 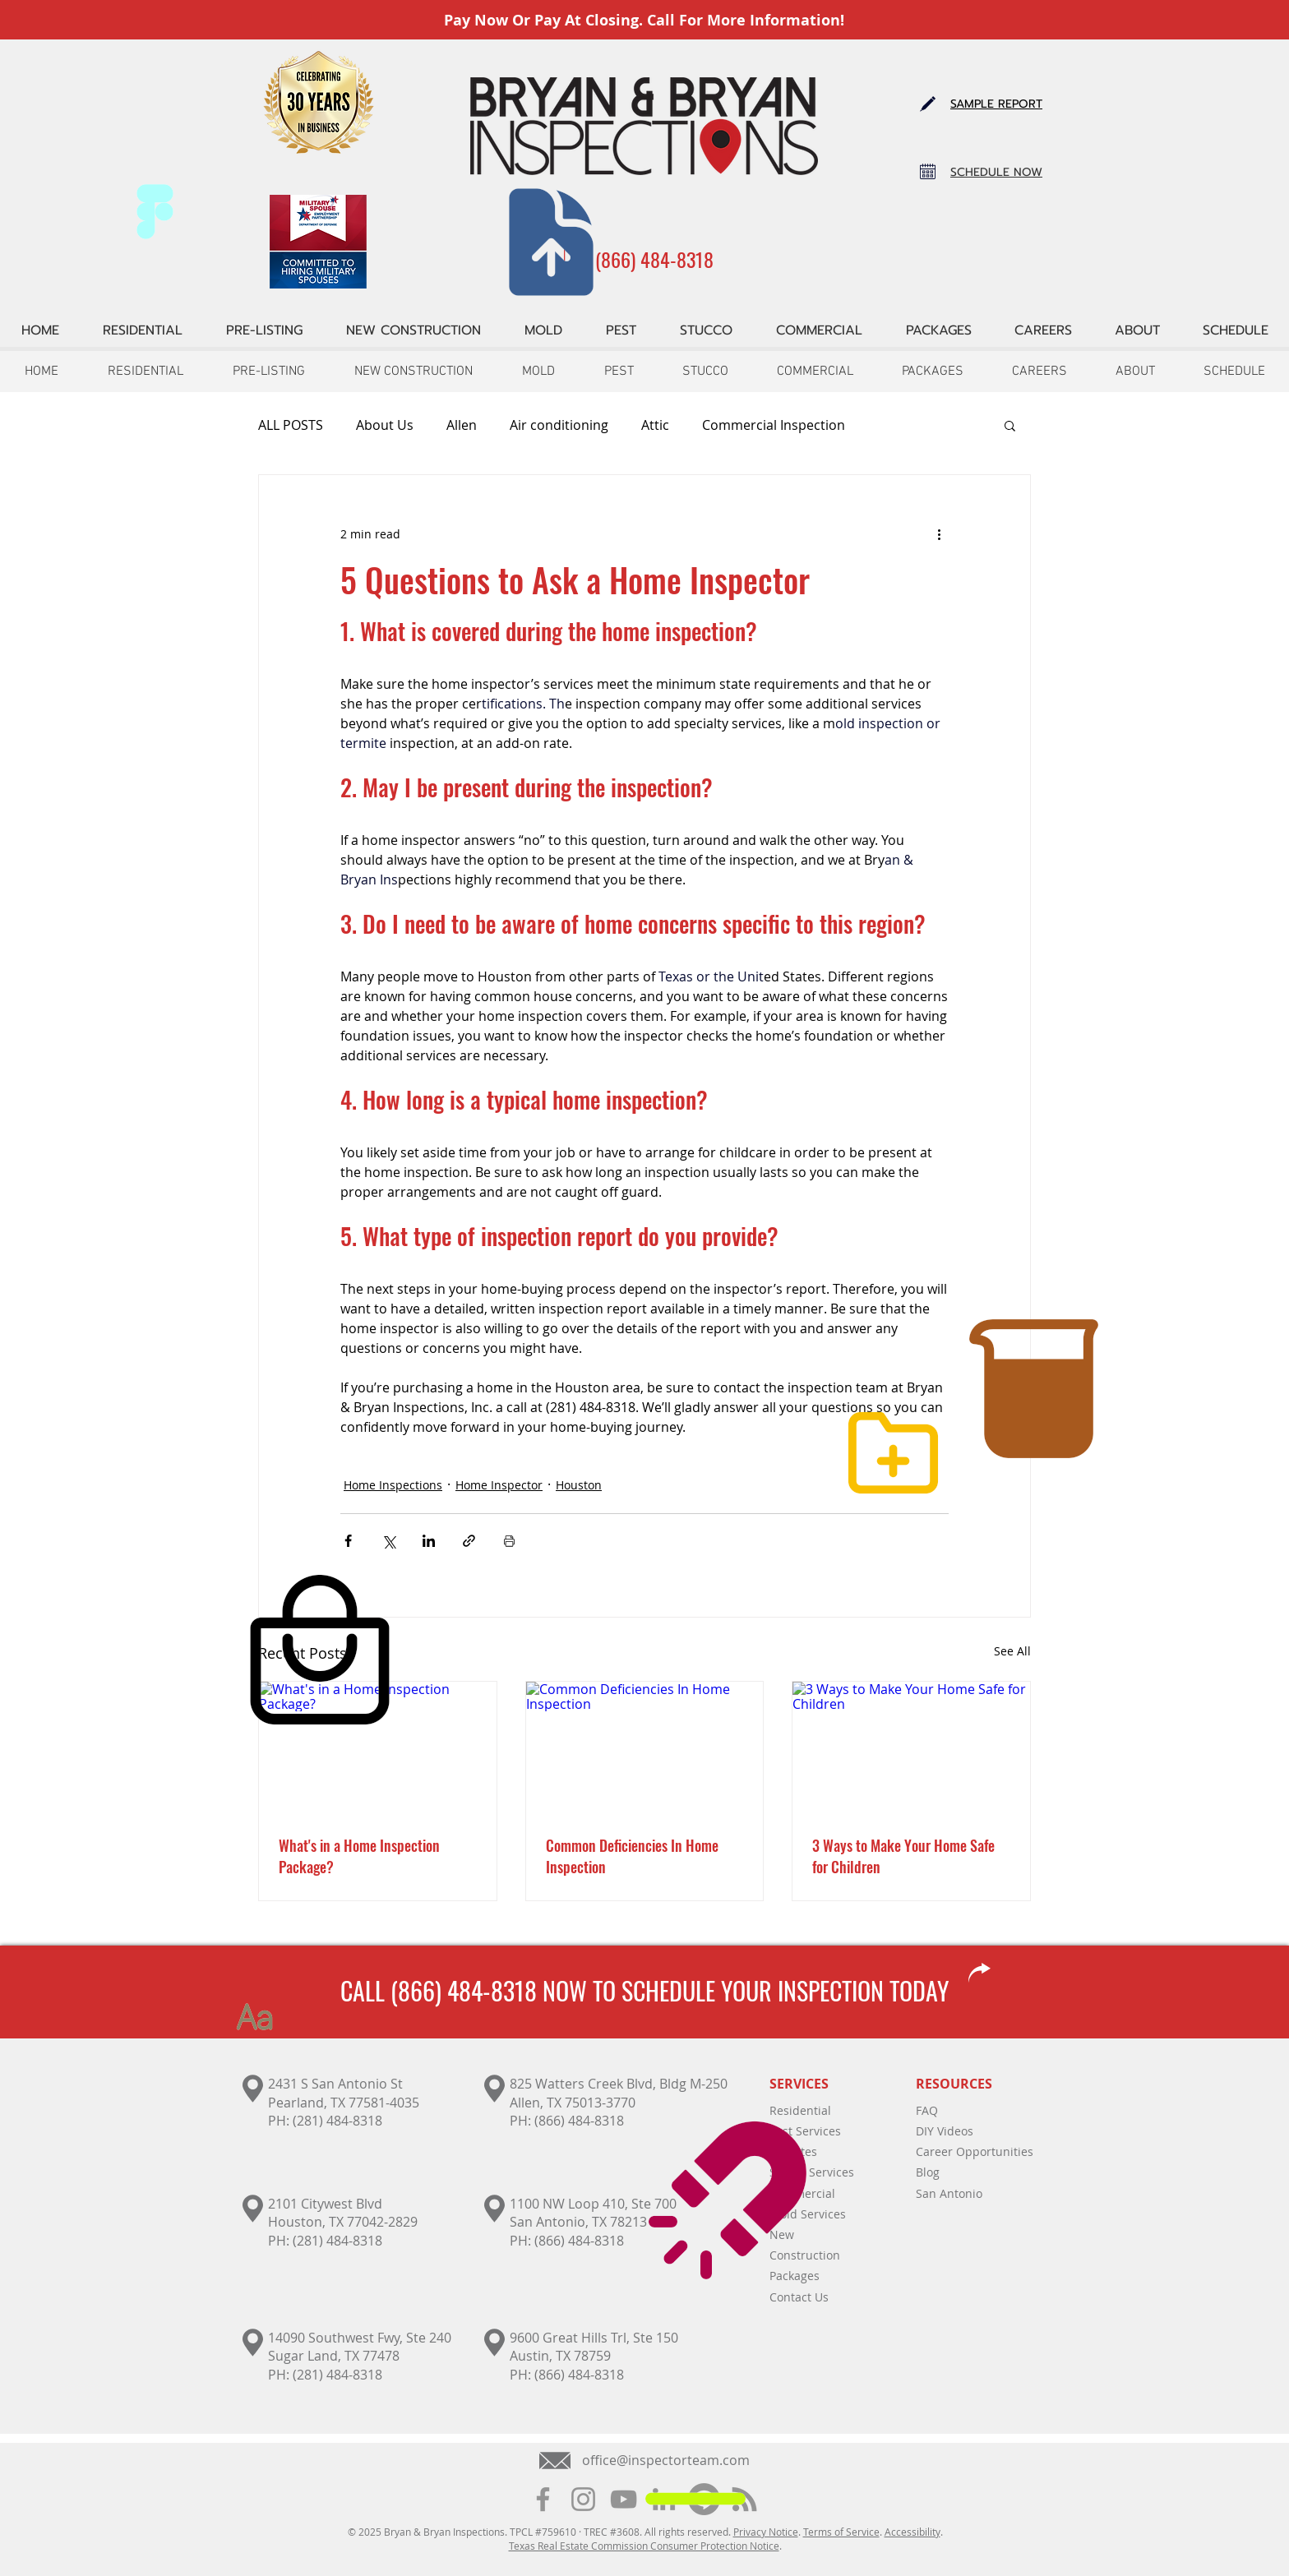 What do you see at coordinates (551, 242) in the screenshot?
I see `upload a document` at bounding box center [551, 242].